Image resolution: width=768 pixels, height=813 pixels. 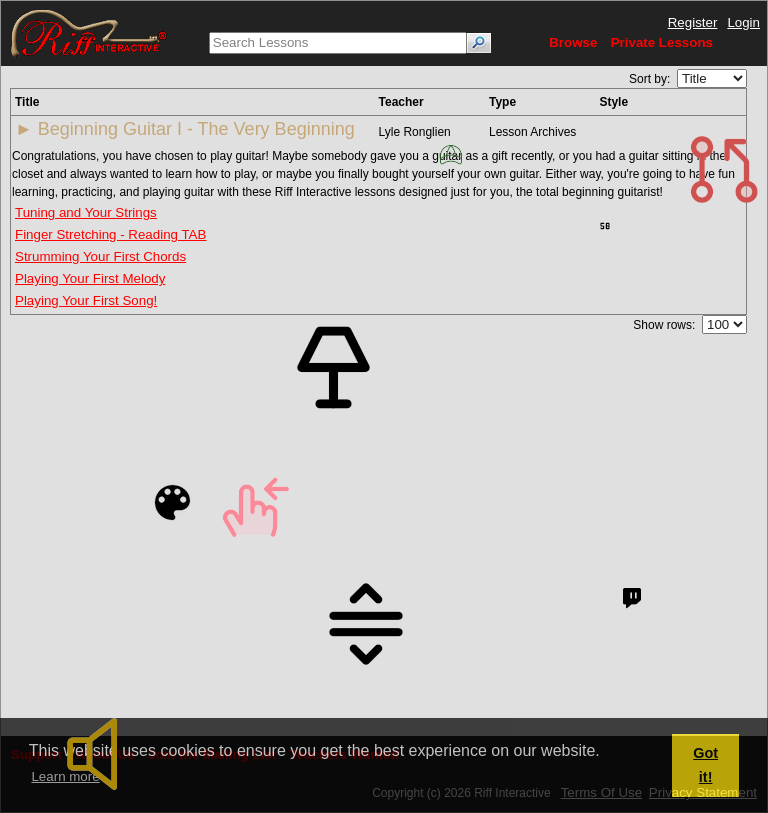 I want to click on swipe left to navigate or dismiss, so click(x=252, y=509).